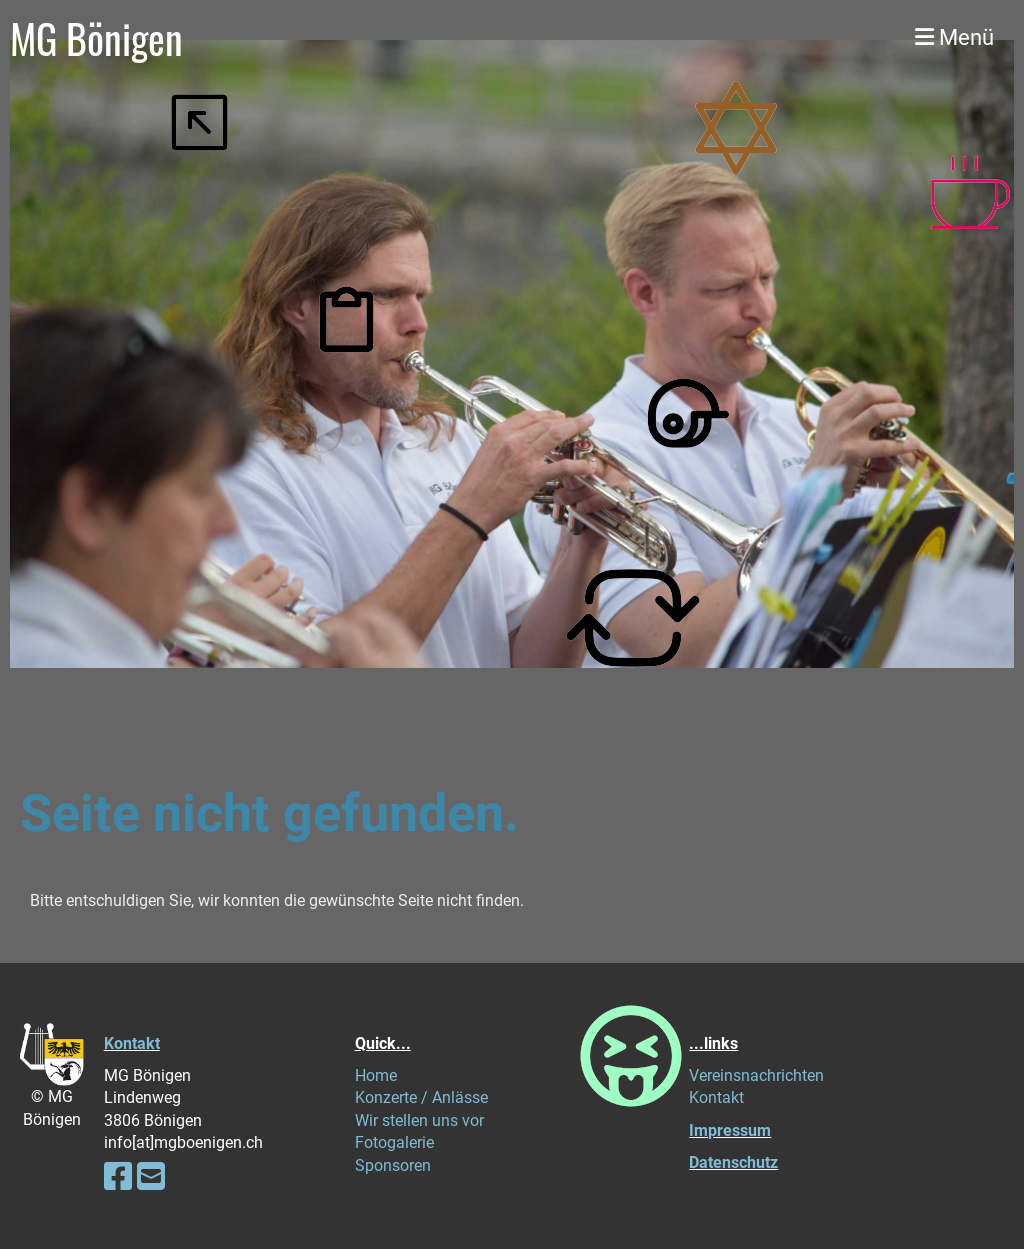 The width and height of the screenshot is (1024, 1249). I want to click on insert a silly or playful emoji reaction, so click(631, 1056).